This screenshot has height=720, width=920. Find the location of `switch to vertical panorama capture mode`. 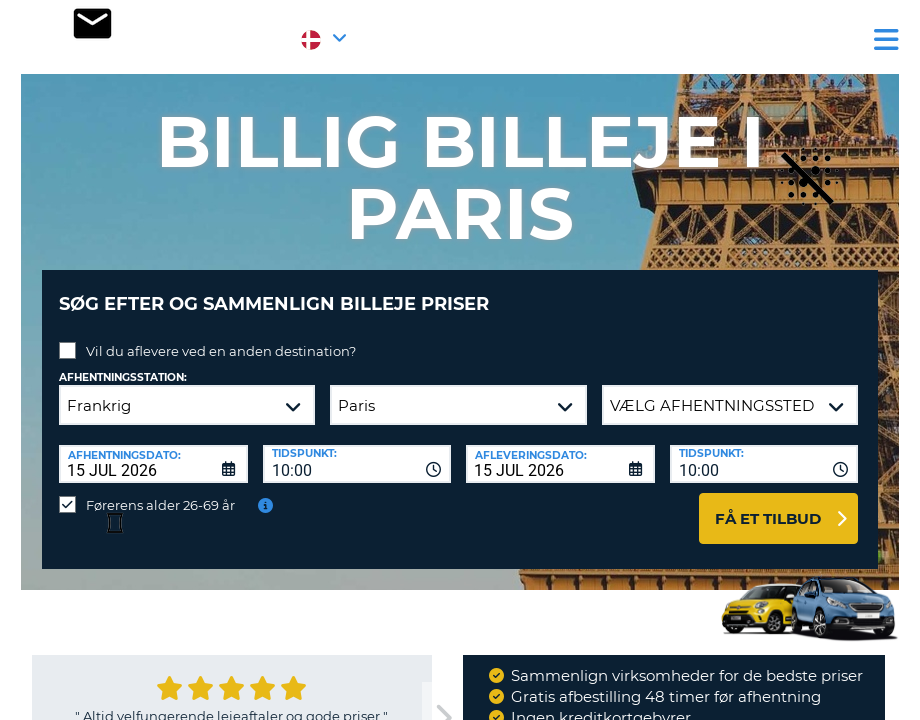

switch to vertical panorama capture mode is located at coordinates (115, 523).